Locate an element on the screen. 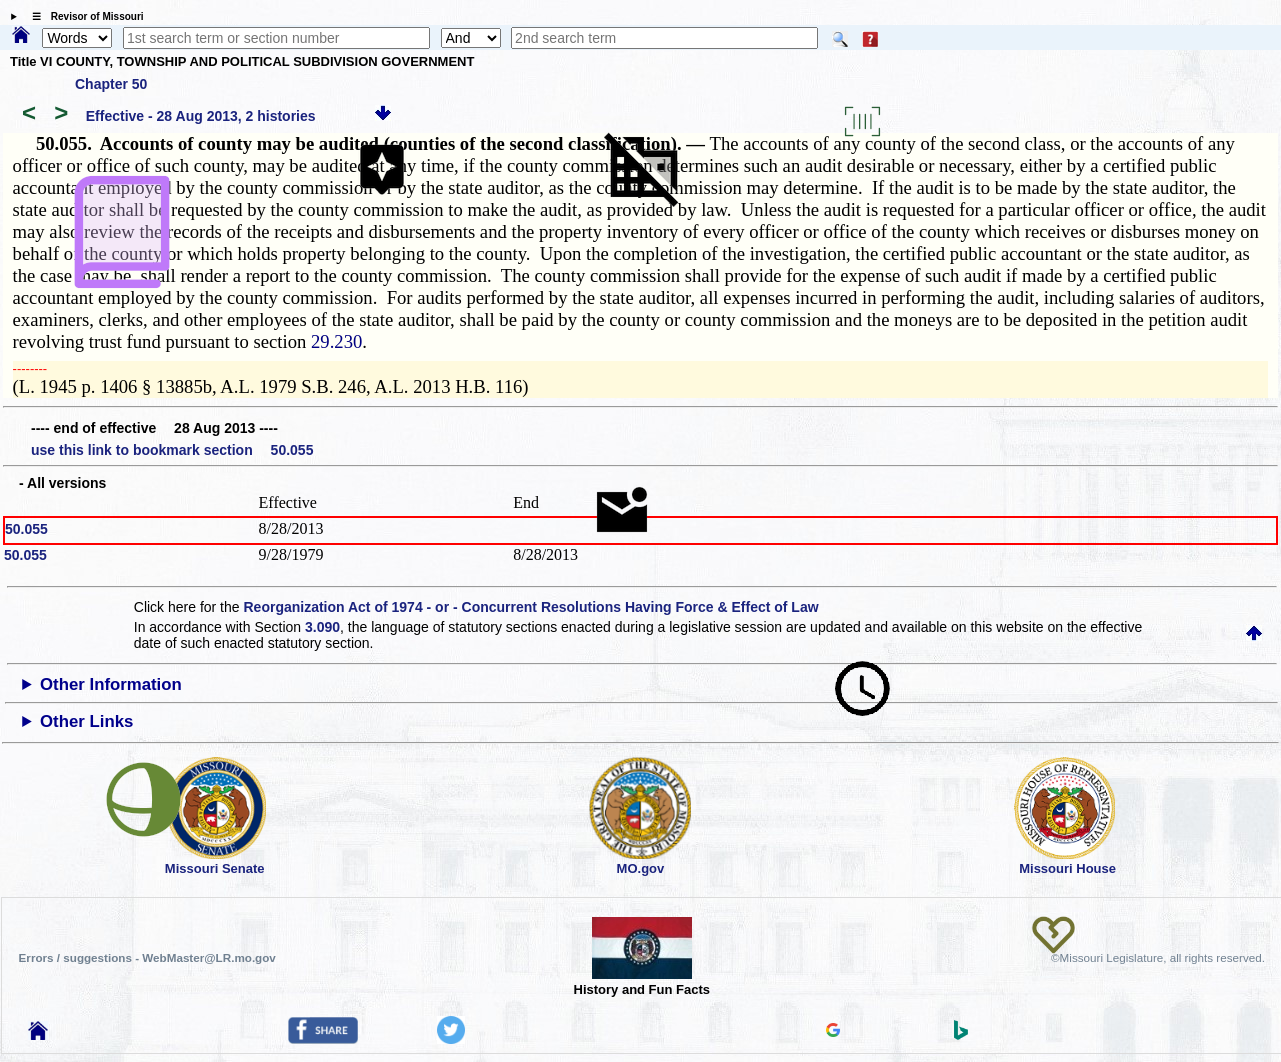 Image resolution: width=1281 pixels, height=1062 pixels. indicates a domain or website is disabled is located at coordinates (644, 167).